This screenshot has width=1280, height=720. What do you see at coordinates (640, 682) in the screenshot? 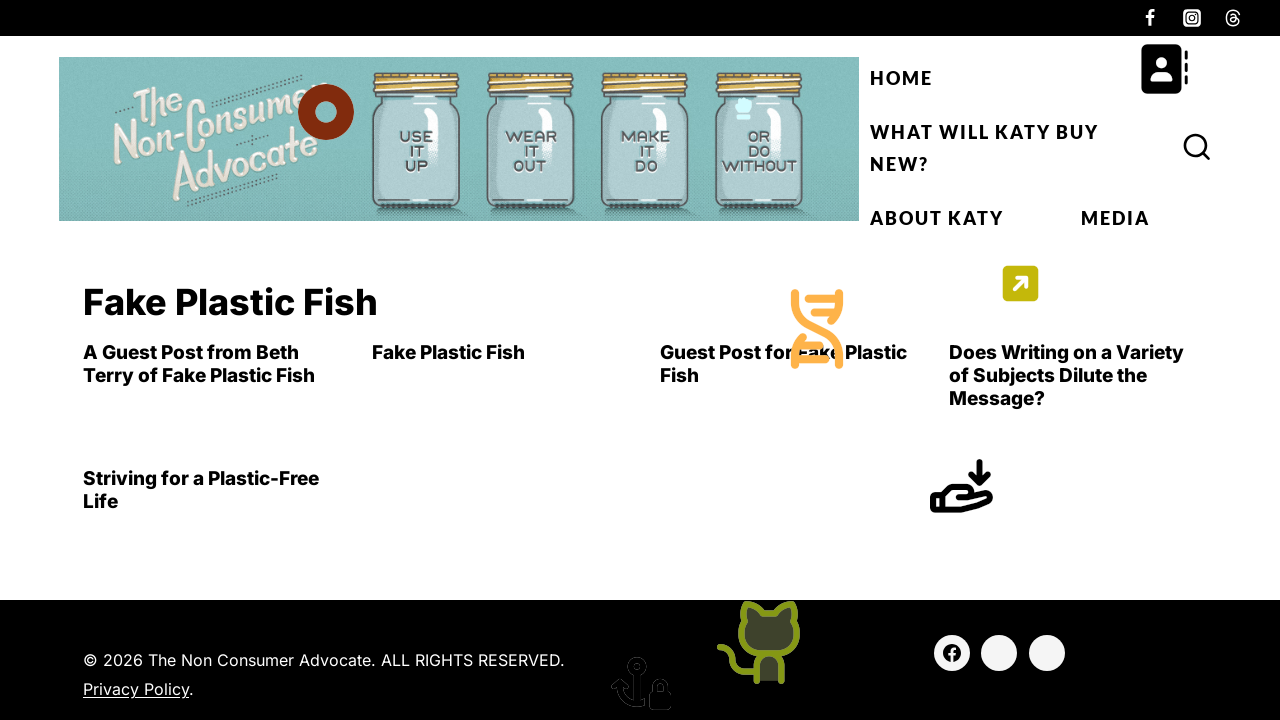
I see `lock or secure an anchor point` at bounding box center [640, 682].